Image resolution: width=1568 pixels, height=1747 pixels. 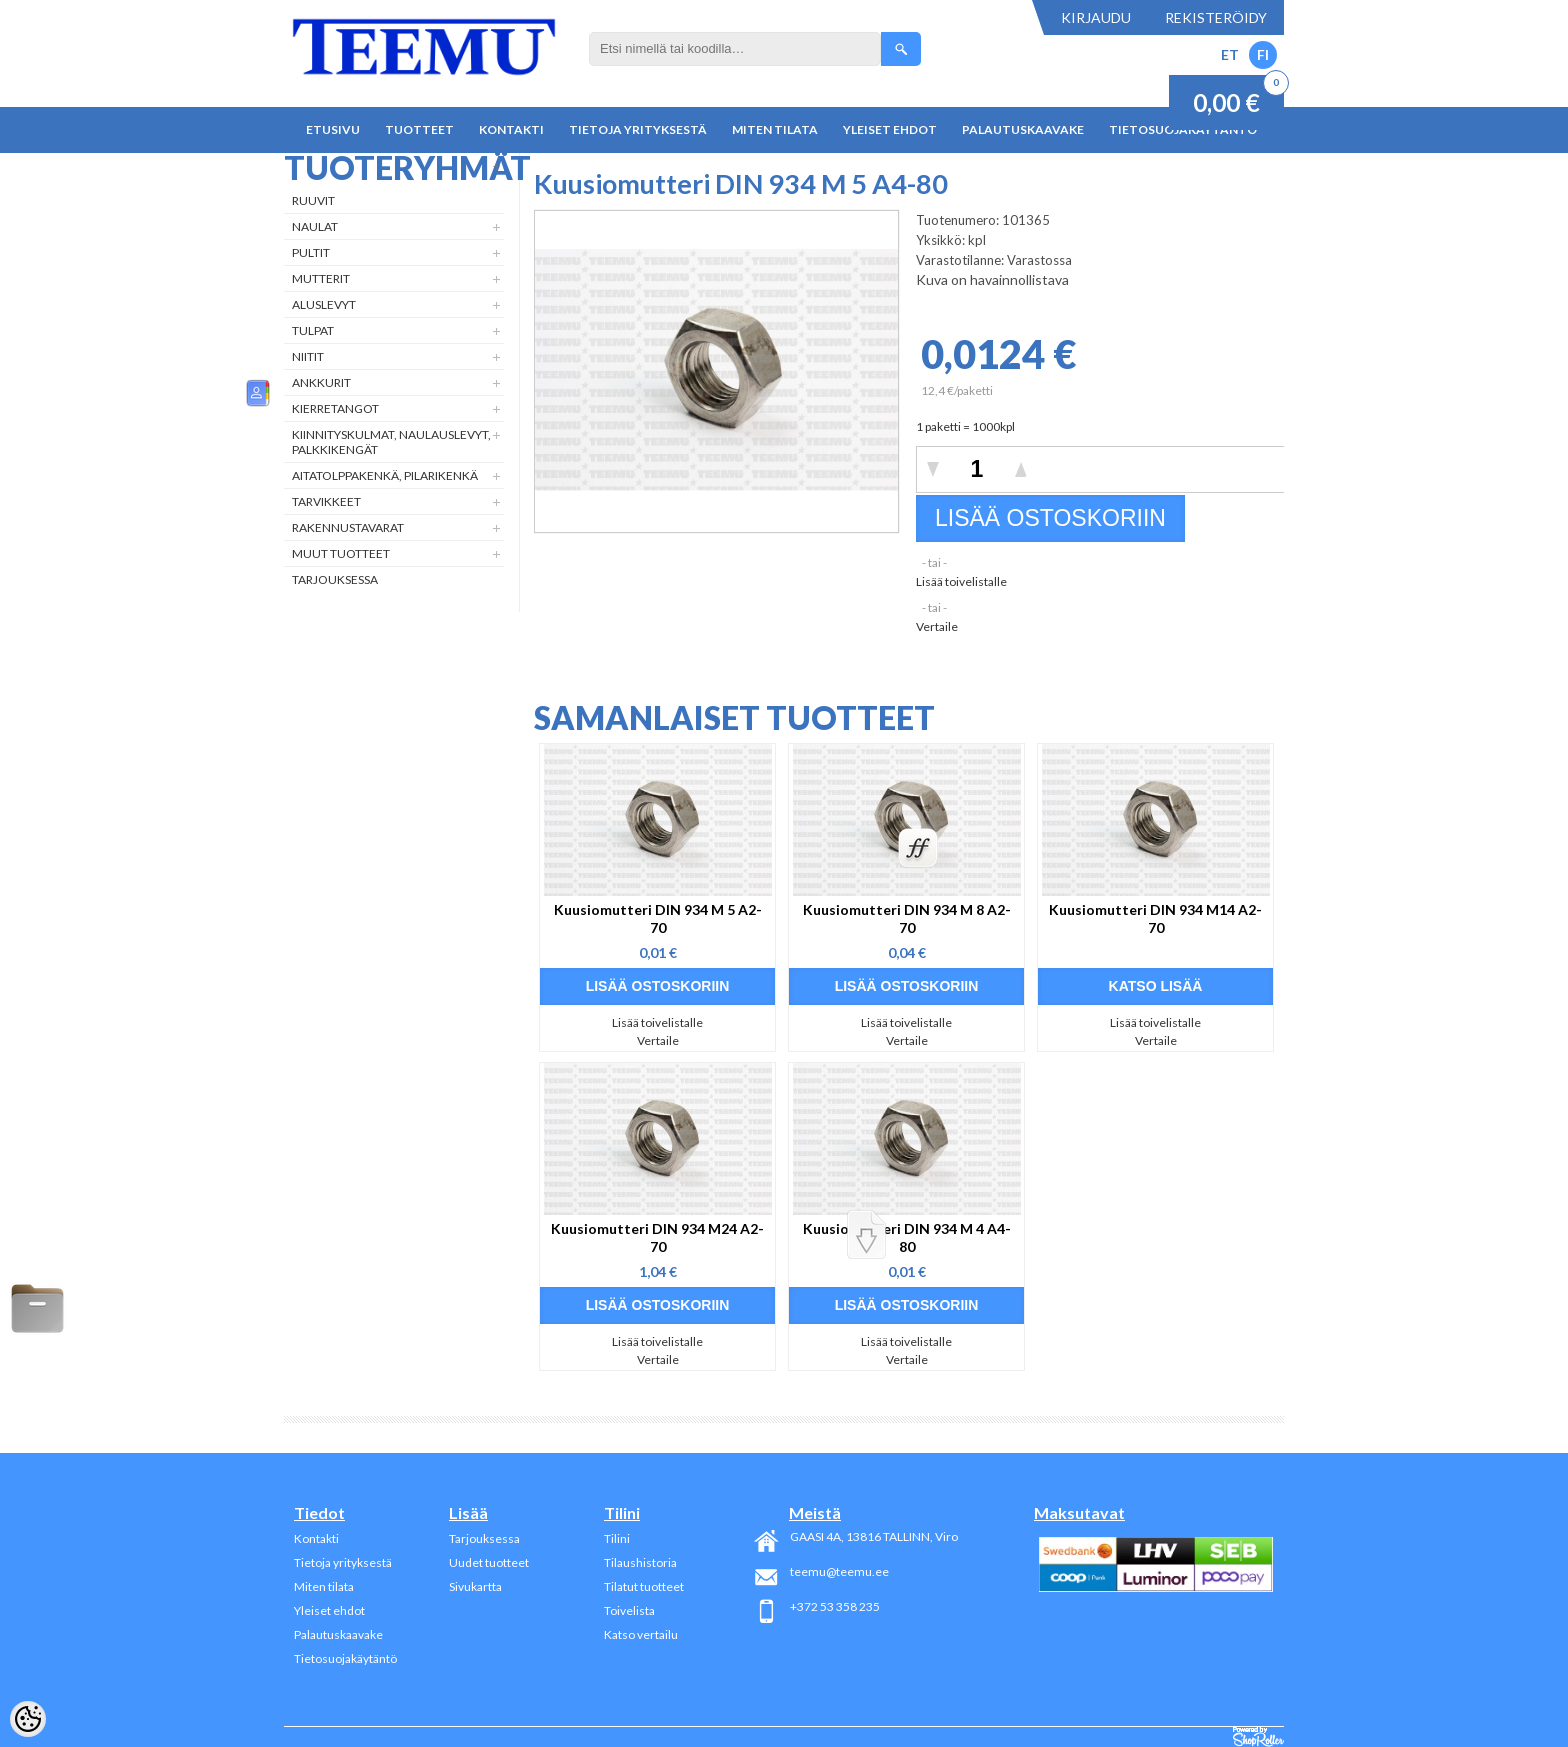 I want to click on install file or package, so click(x=866, y=1234).